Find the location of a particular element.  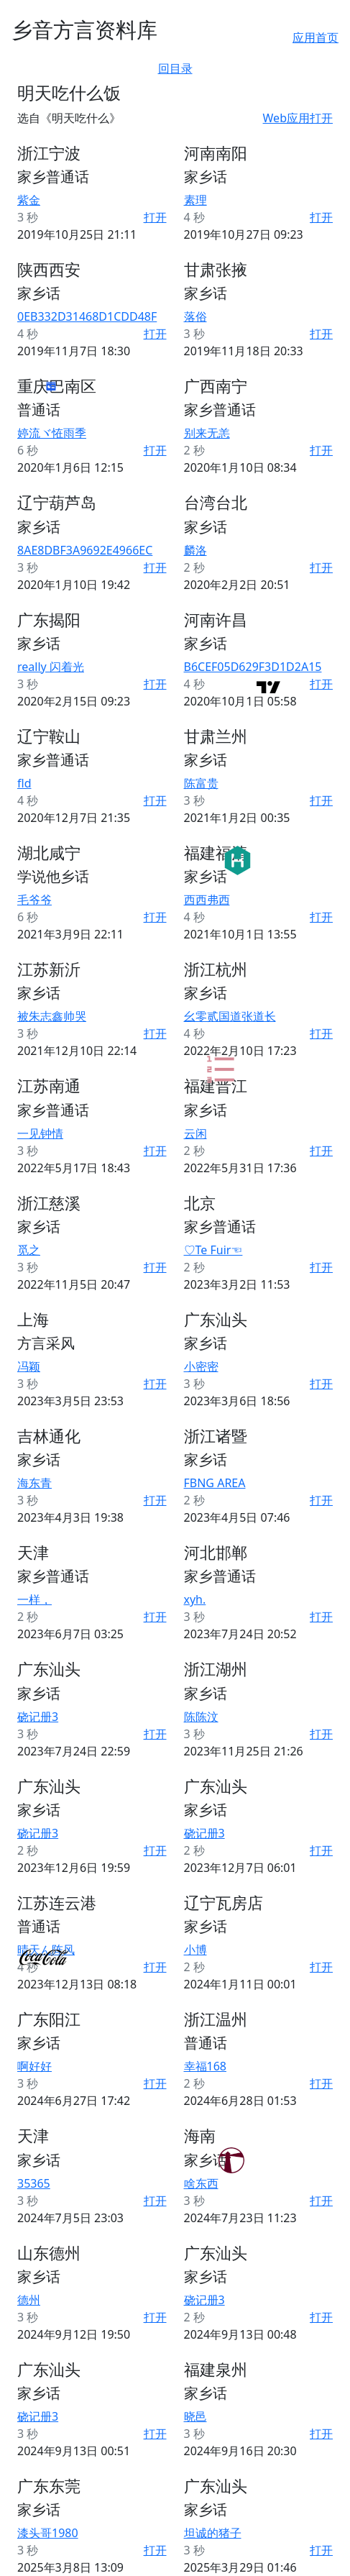

Hexo static site generator logo is located at coordinates (237, 860).